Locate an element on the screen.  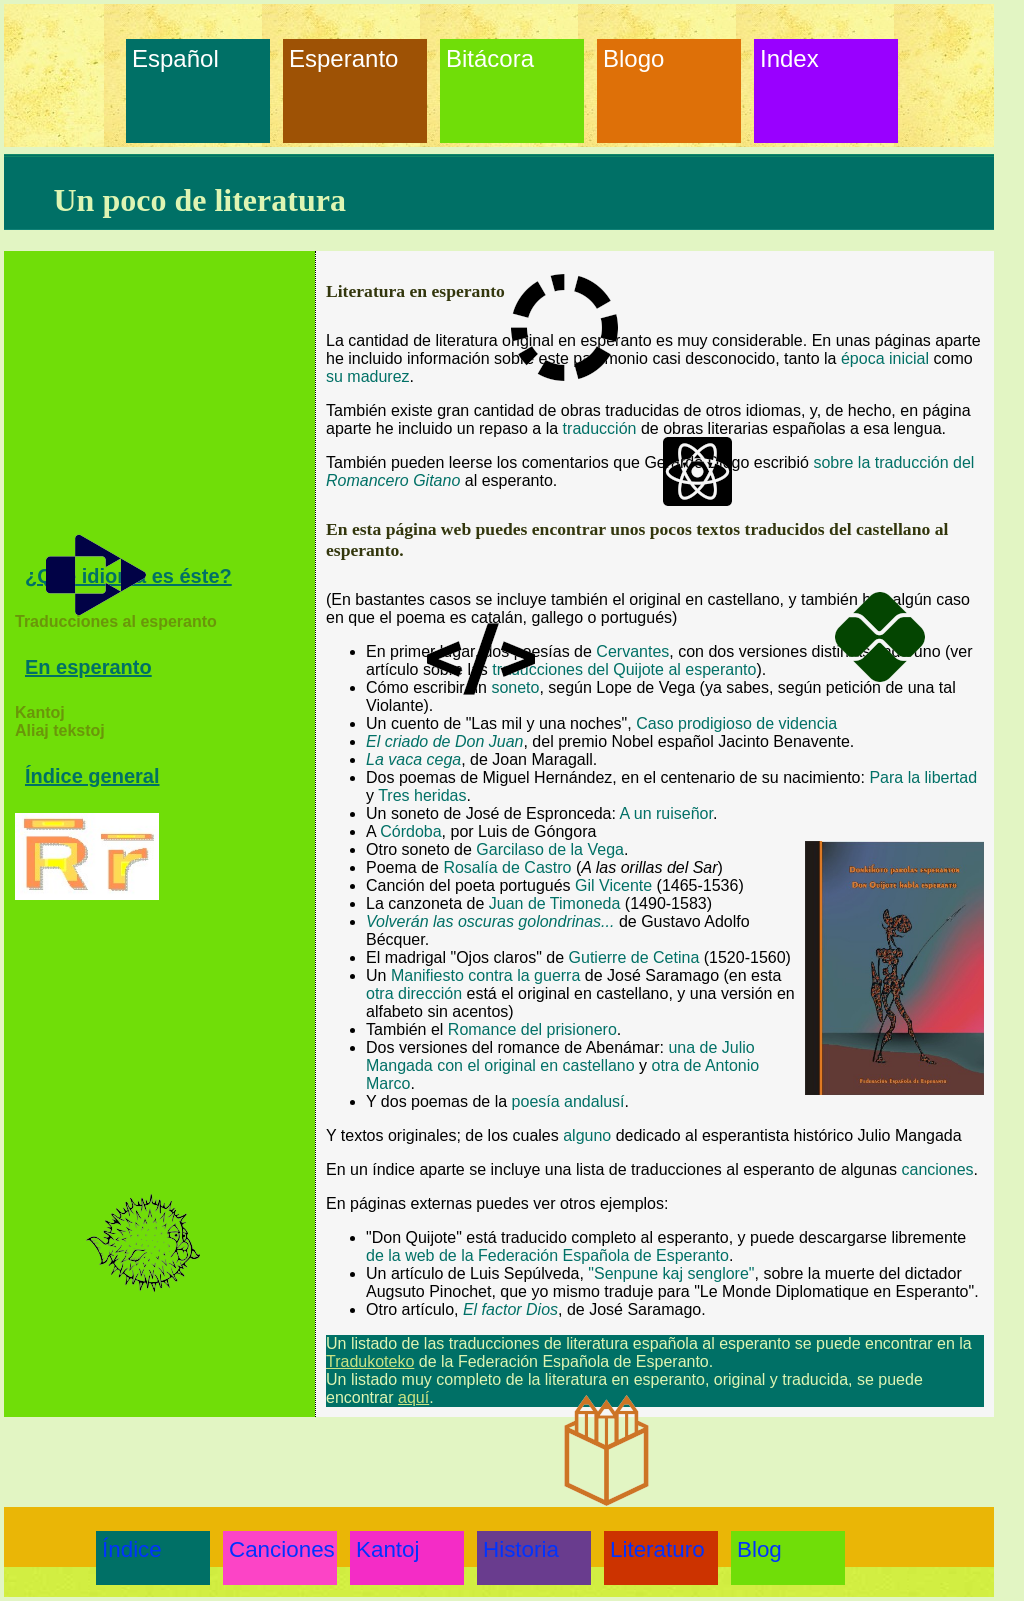
OpenBSD operating system logo is located at coordinates (143, 1243).